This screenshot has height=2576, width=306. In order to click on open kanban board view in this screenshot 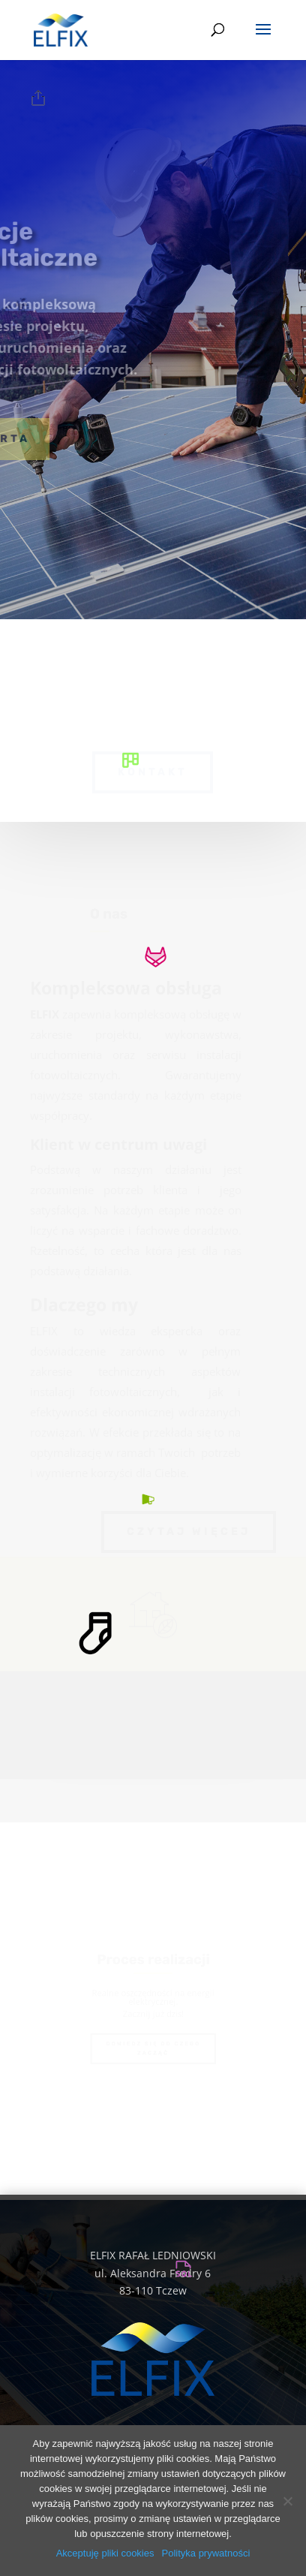, I will do `click(130, 760)`.